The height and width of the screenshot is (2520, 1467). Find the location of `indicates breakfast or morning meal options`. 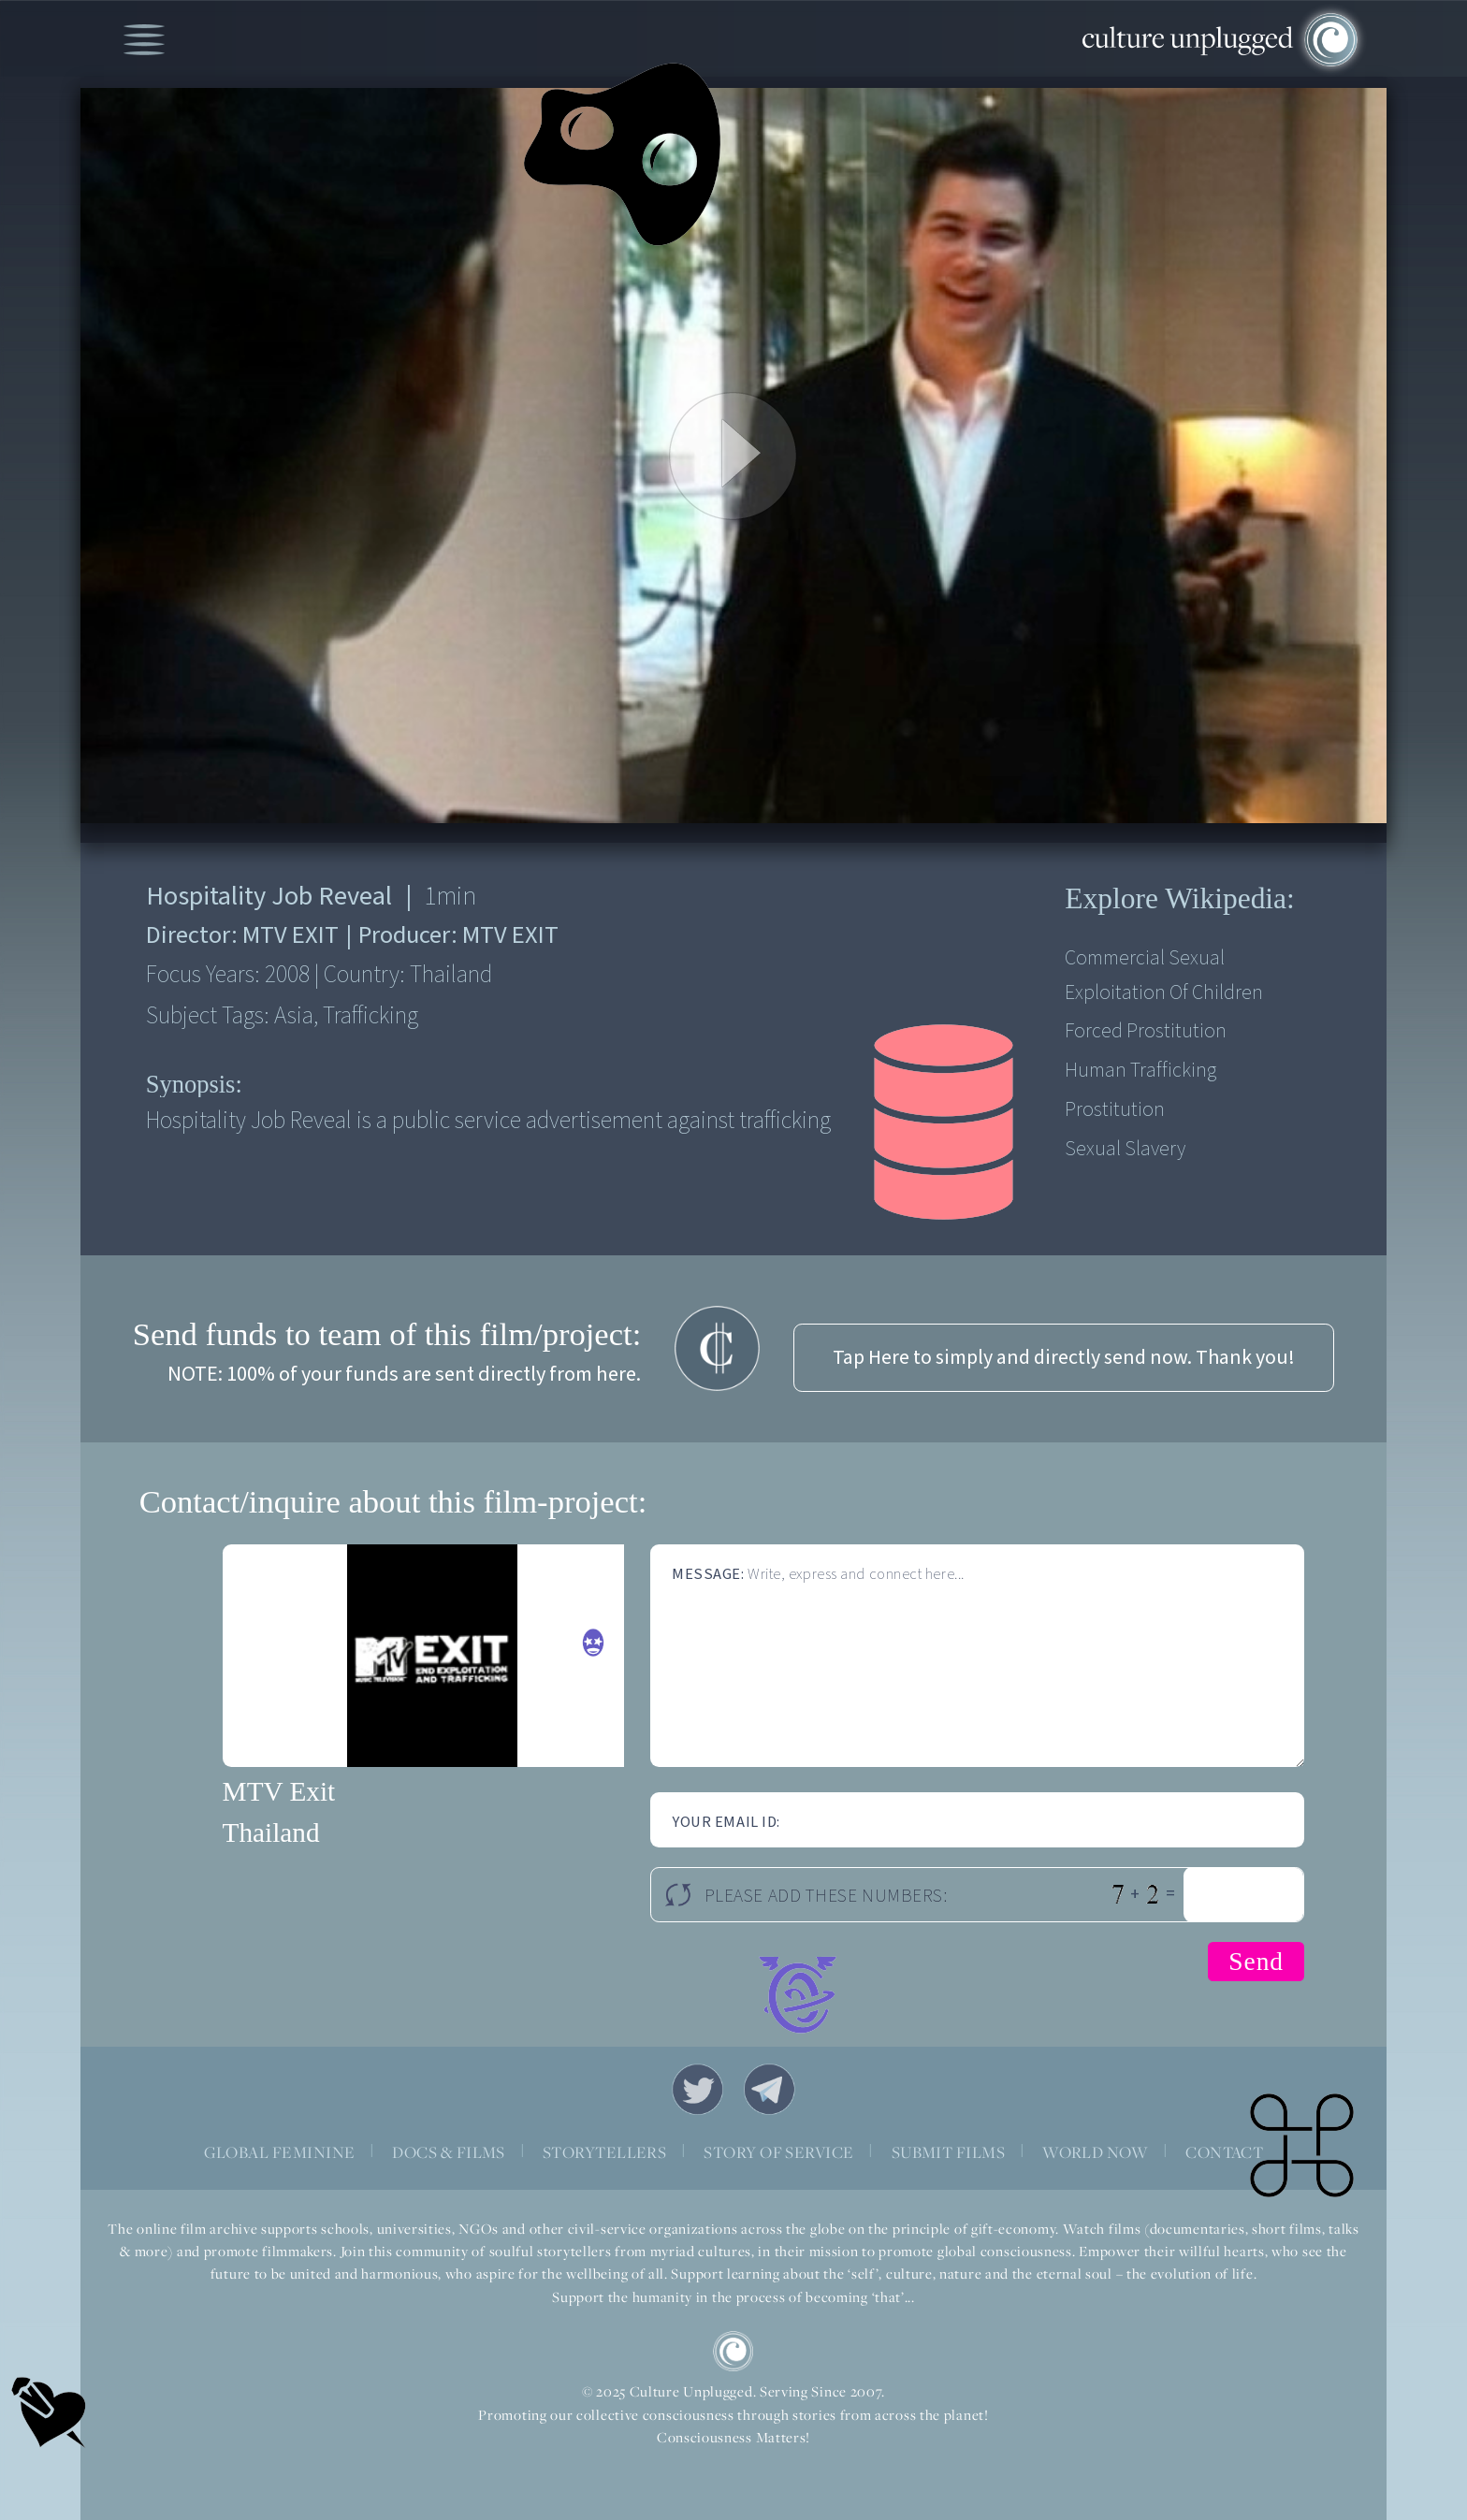

indicates breakfast or morning meal options is located at coordinates (622, 154).